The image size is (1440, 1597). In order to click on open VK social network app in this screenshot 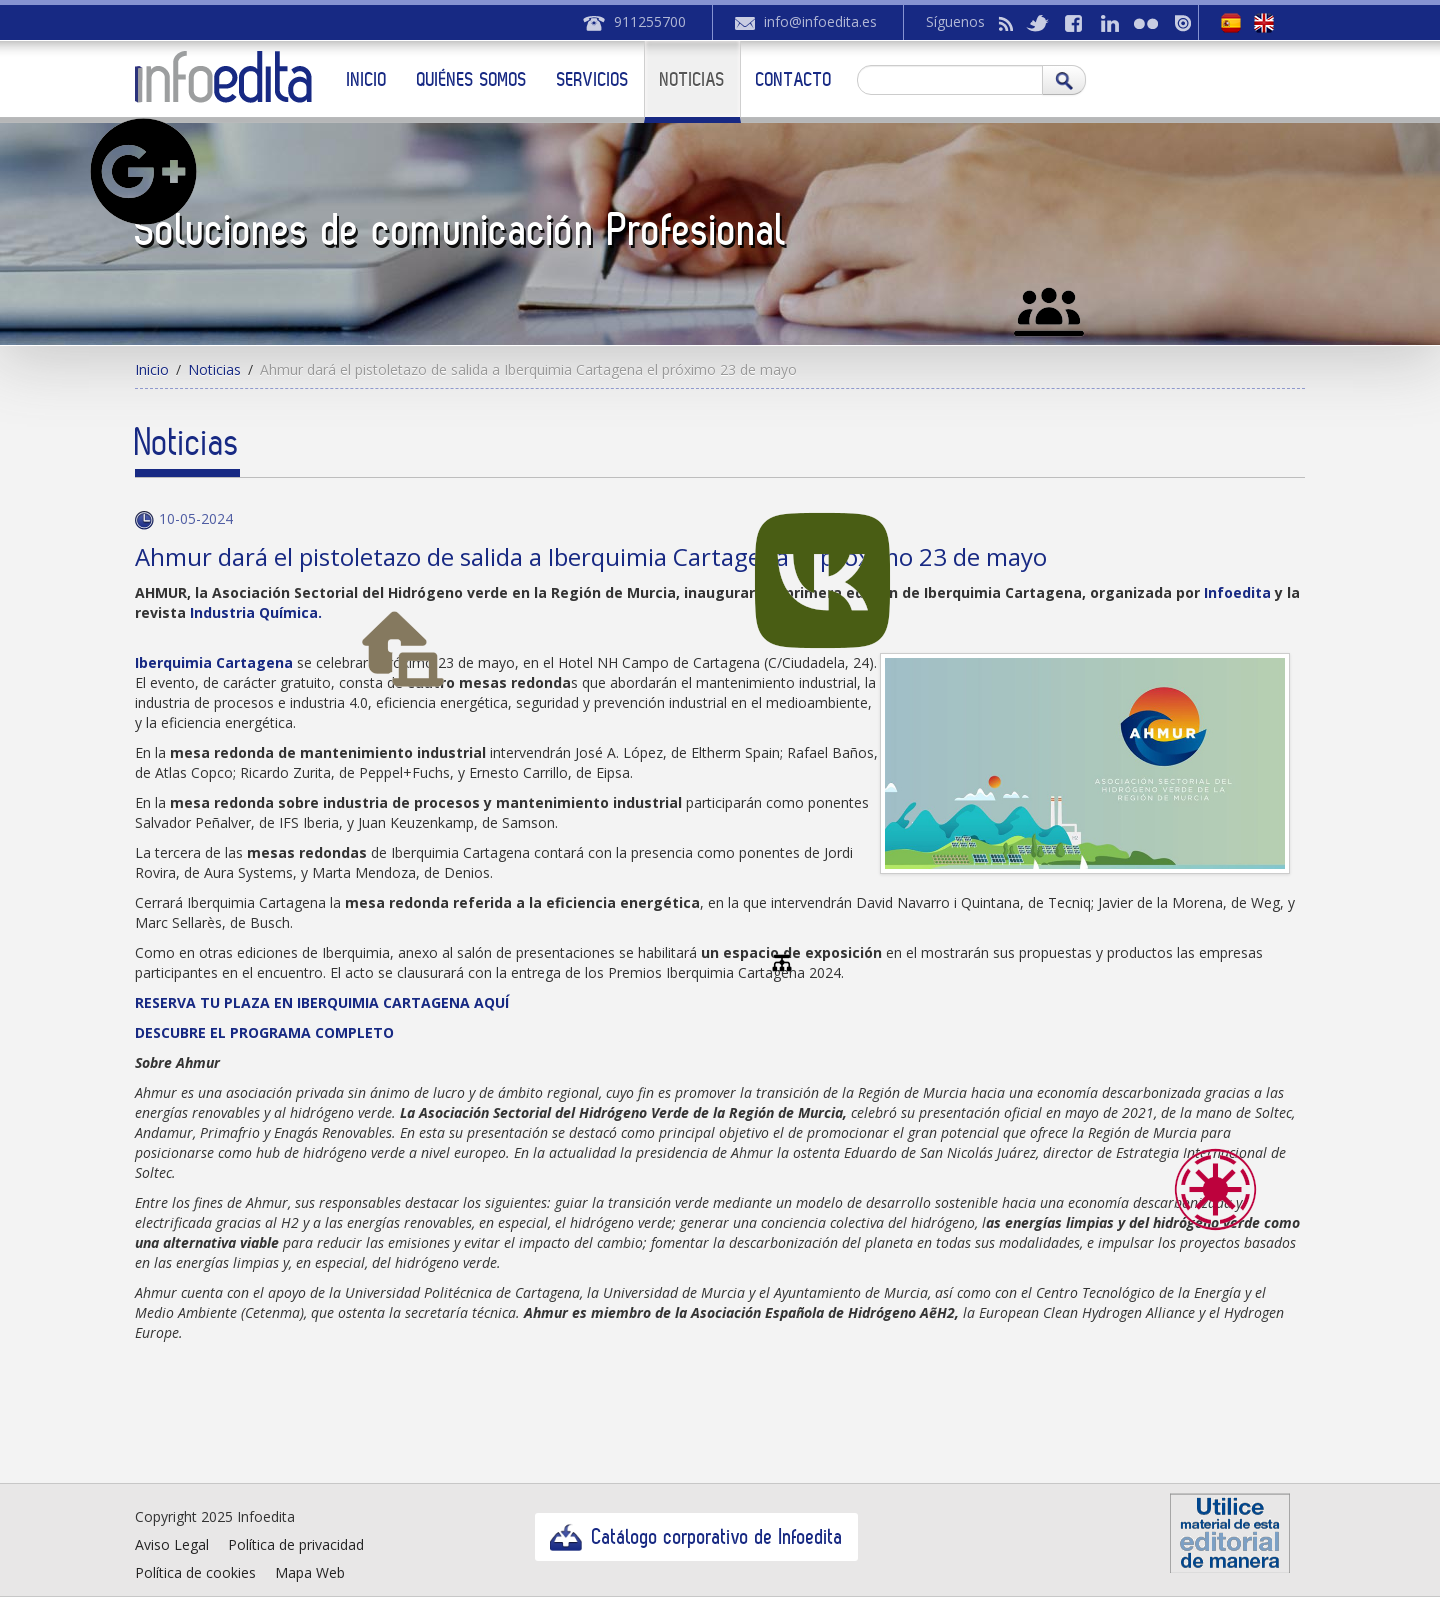, I will do `click(822, 580)`.